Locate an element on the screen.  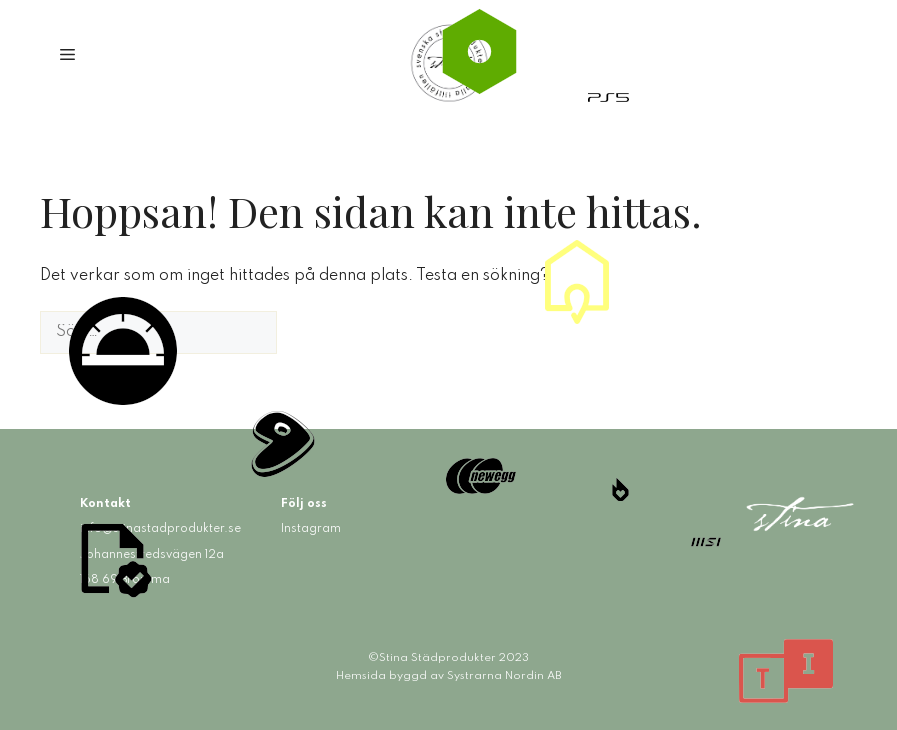
protractor end-to-end testing framework logo is located at coordinates (123, 351).